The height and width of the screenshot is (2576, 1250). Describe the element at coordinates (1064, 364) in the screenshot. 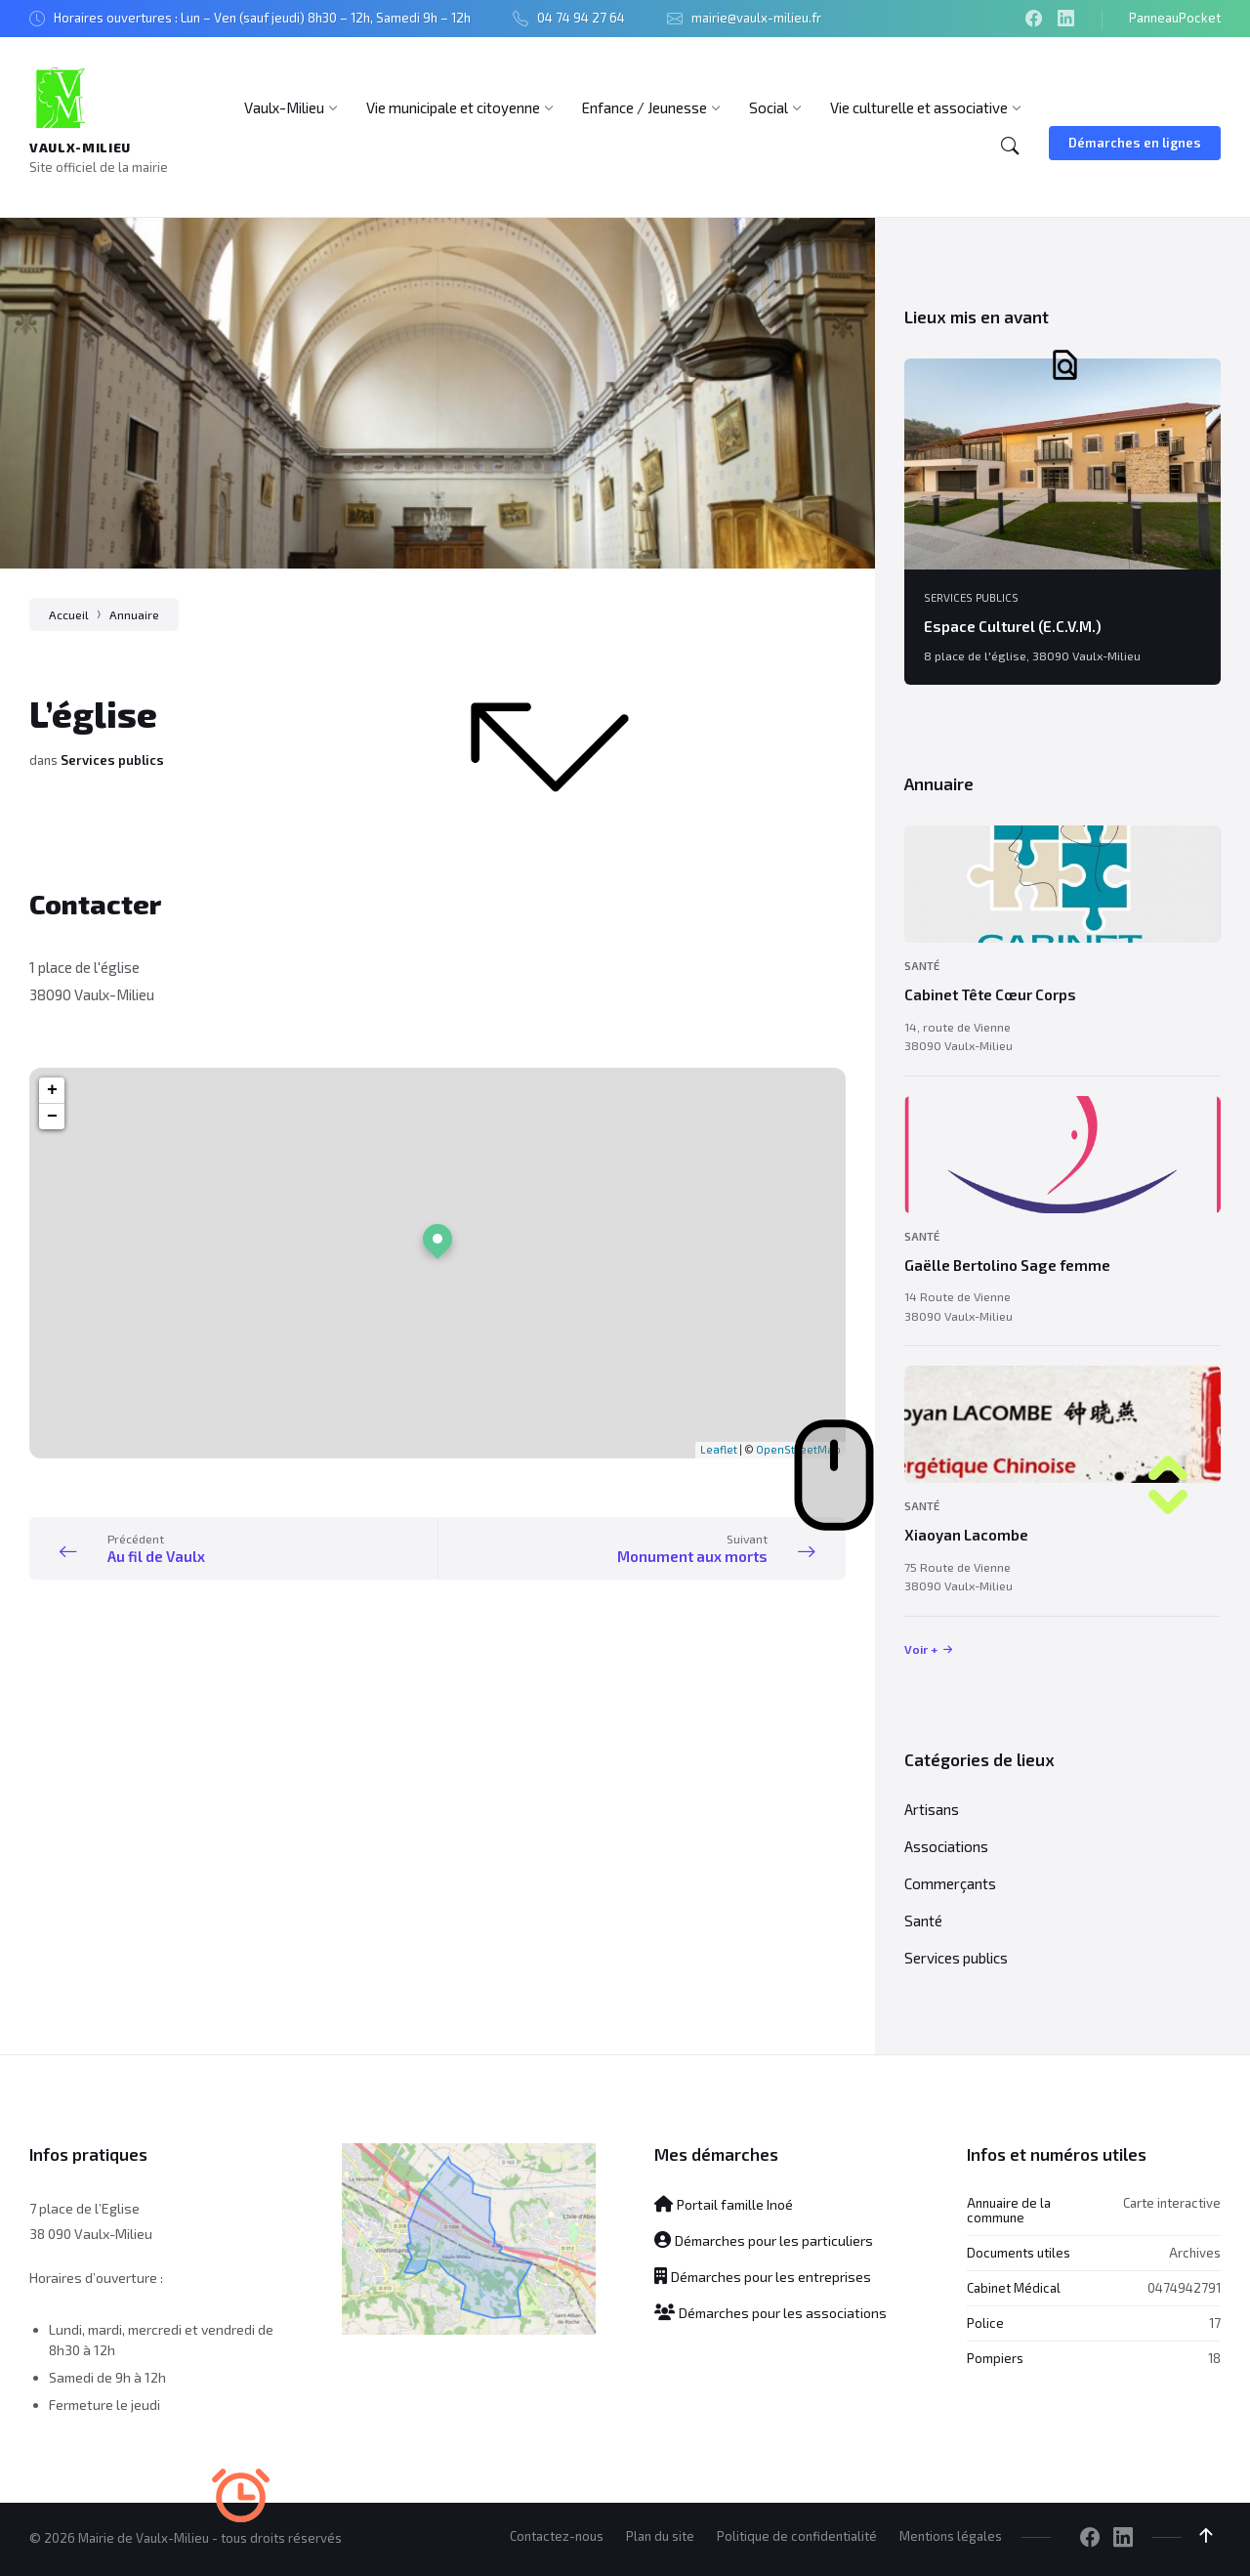

I see `search within the current document` at that location.